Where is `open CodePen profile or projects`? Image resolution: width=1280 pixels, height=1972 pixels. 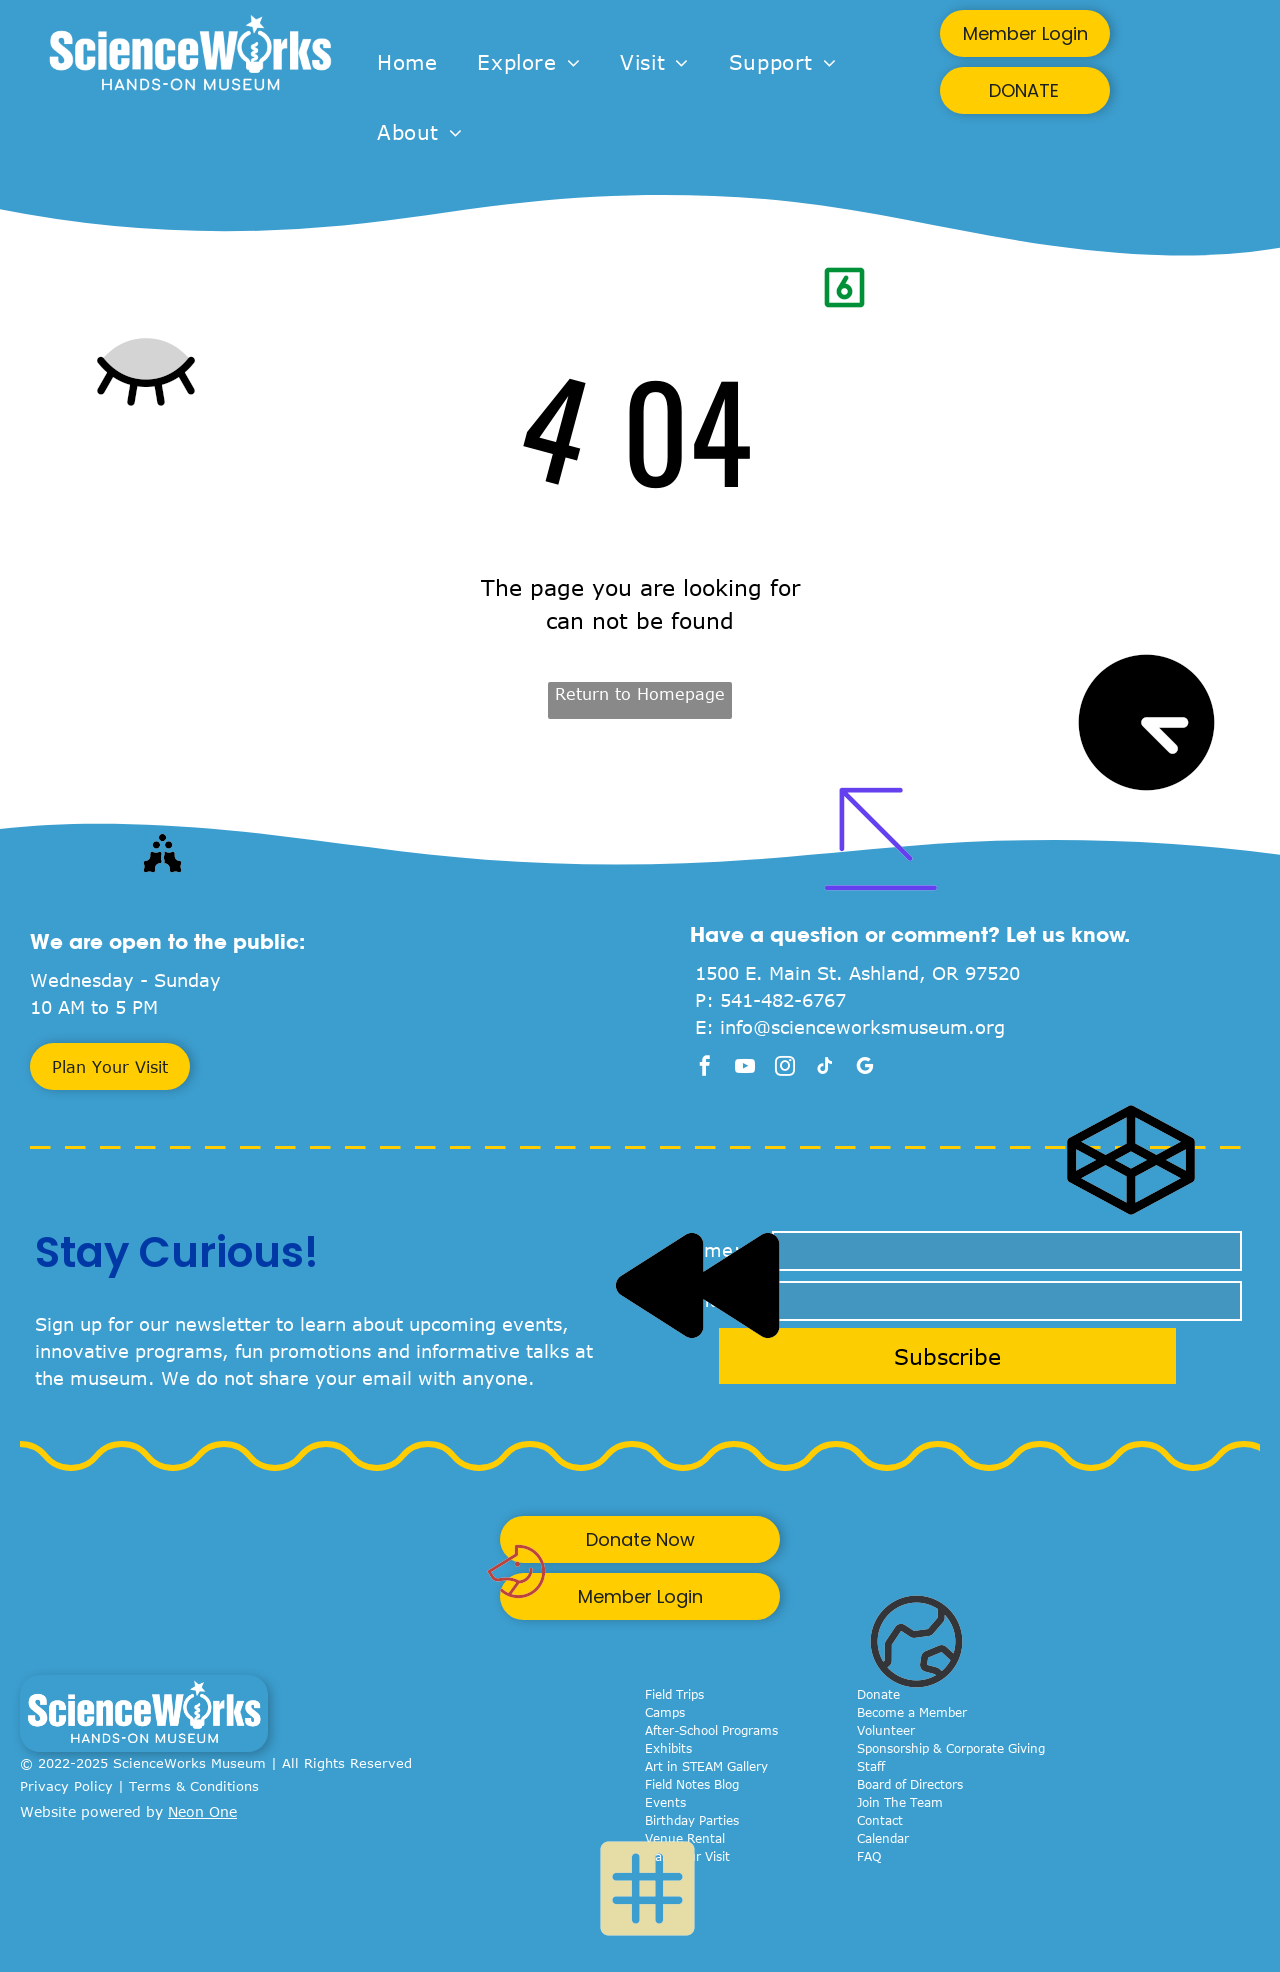
open CodePen profile or projects is located at coordinates (1131, 1160).